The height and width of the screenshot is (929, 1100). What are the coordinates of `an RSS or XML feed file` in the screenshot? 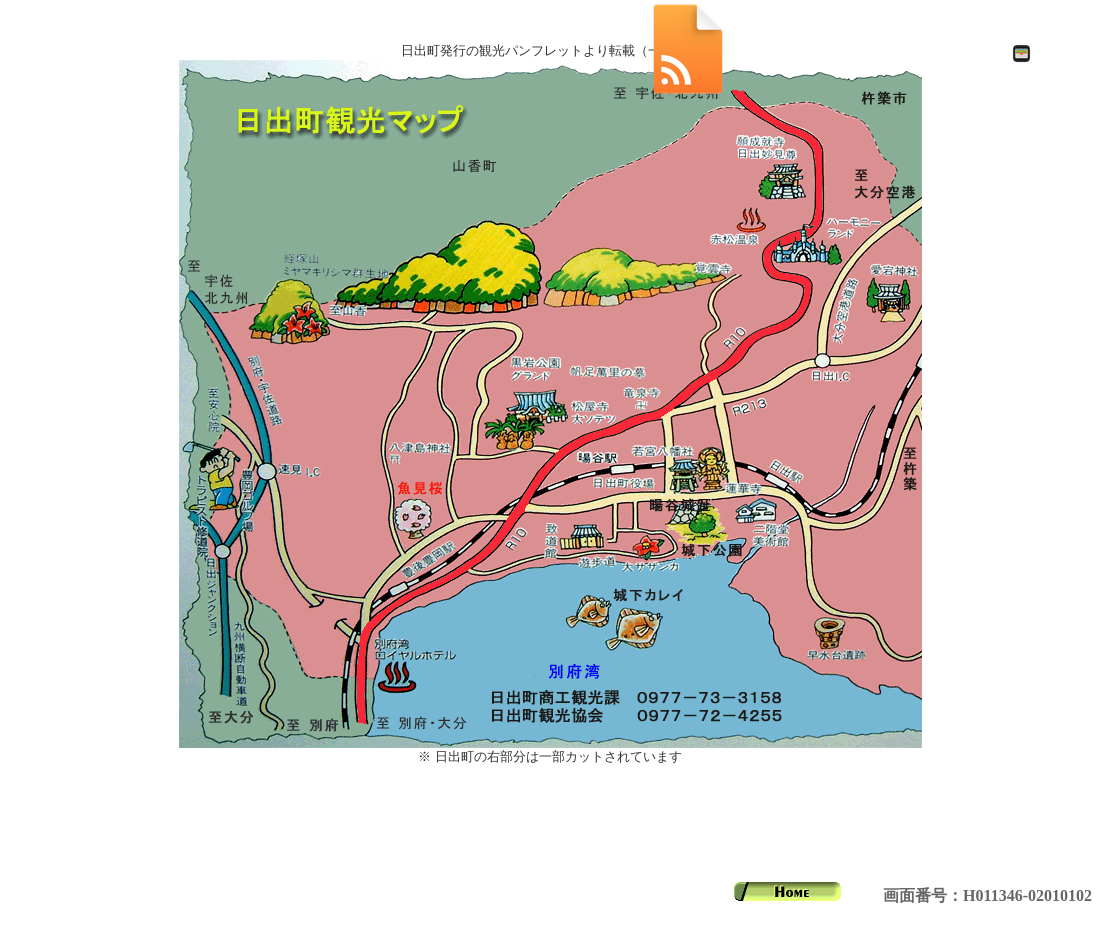 It's located at (688, 49).